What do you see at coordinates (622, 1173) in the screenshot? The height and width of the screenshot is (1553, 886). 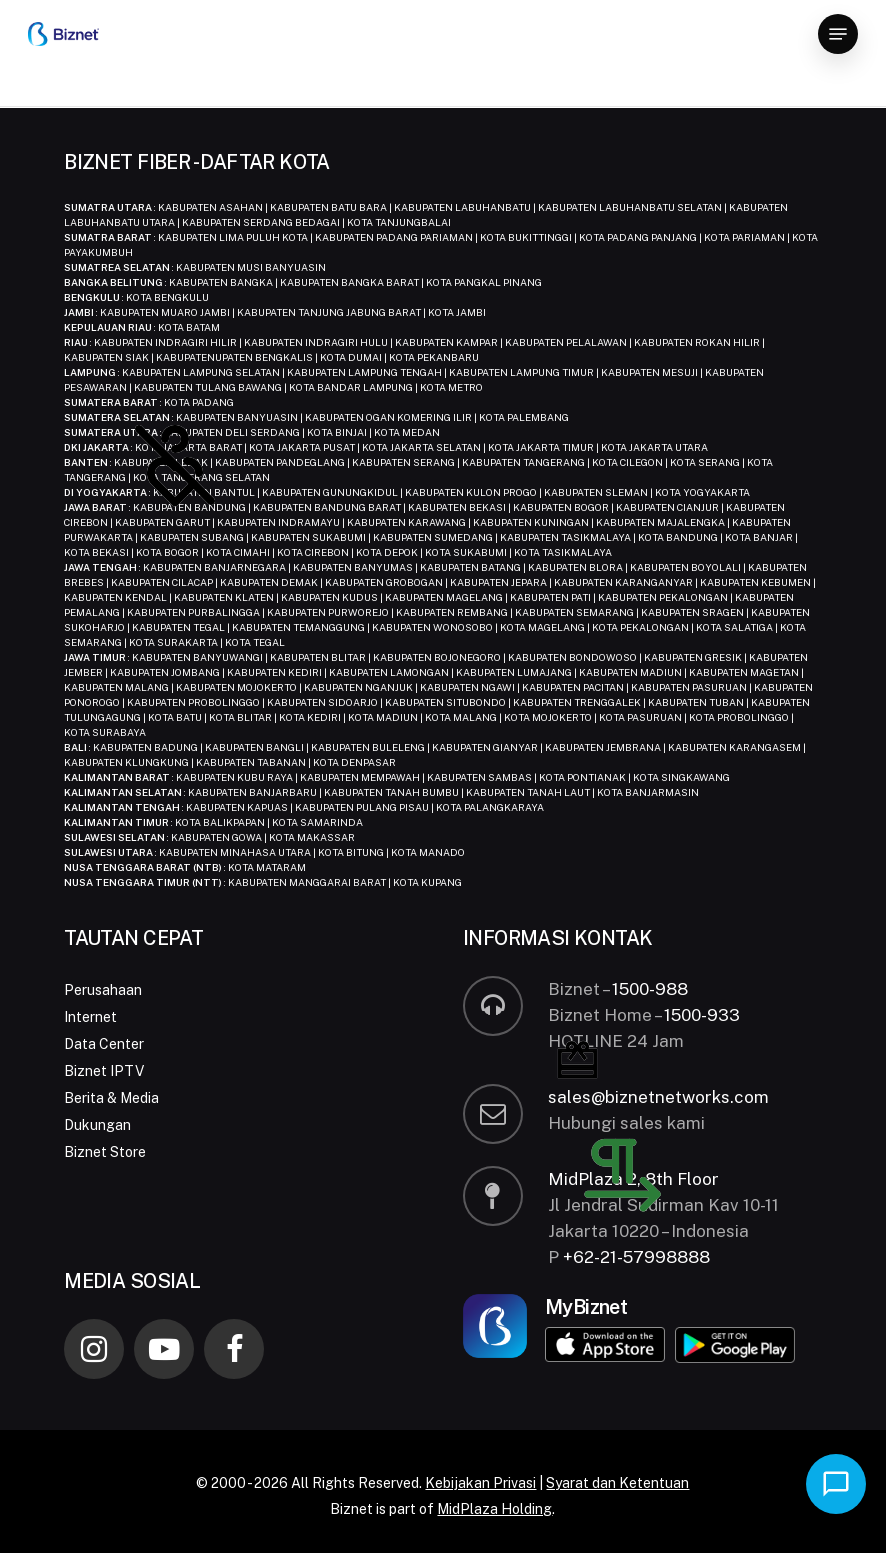 I see `move paragraph to the right` at bounding box center [622, 1173].